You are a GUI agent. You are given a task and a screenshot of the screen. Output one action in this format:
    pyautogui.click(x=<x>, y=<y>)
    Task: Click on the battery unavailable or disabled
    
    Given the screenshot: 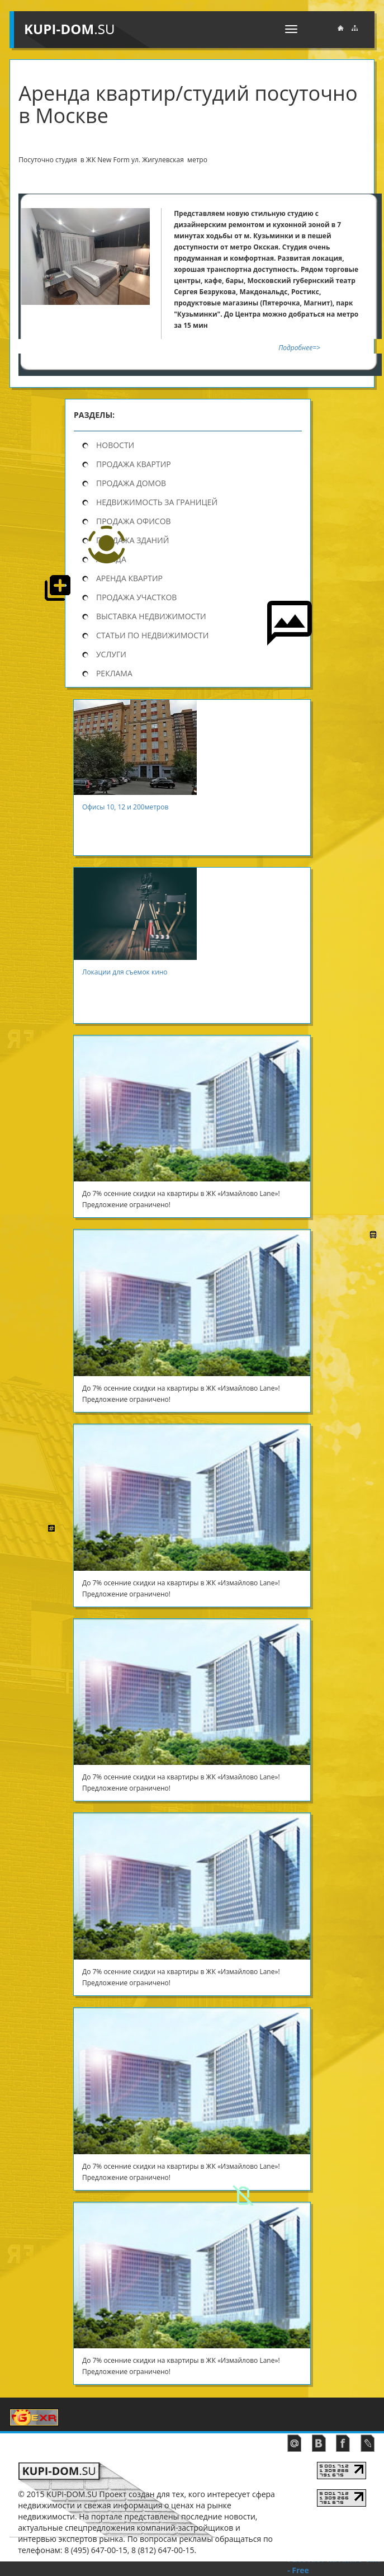 What is the action you would take?
    pyautogui.click(x=243, y=2196)
    